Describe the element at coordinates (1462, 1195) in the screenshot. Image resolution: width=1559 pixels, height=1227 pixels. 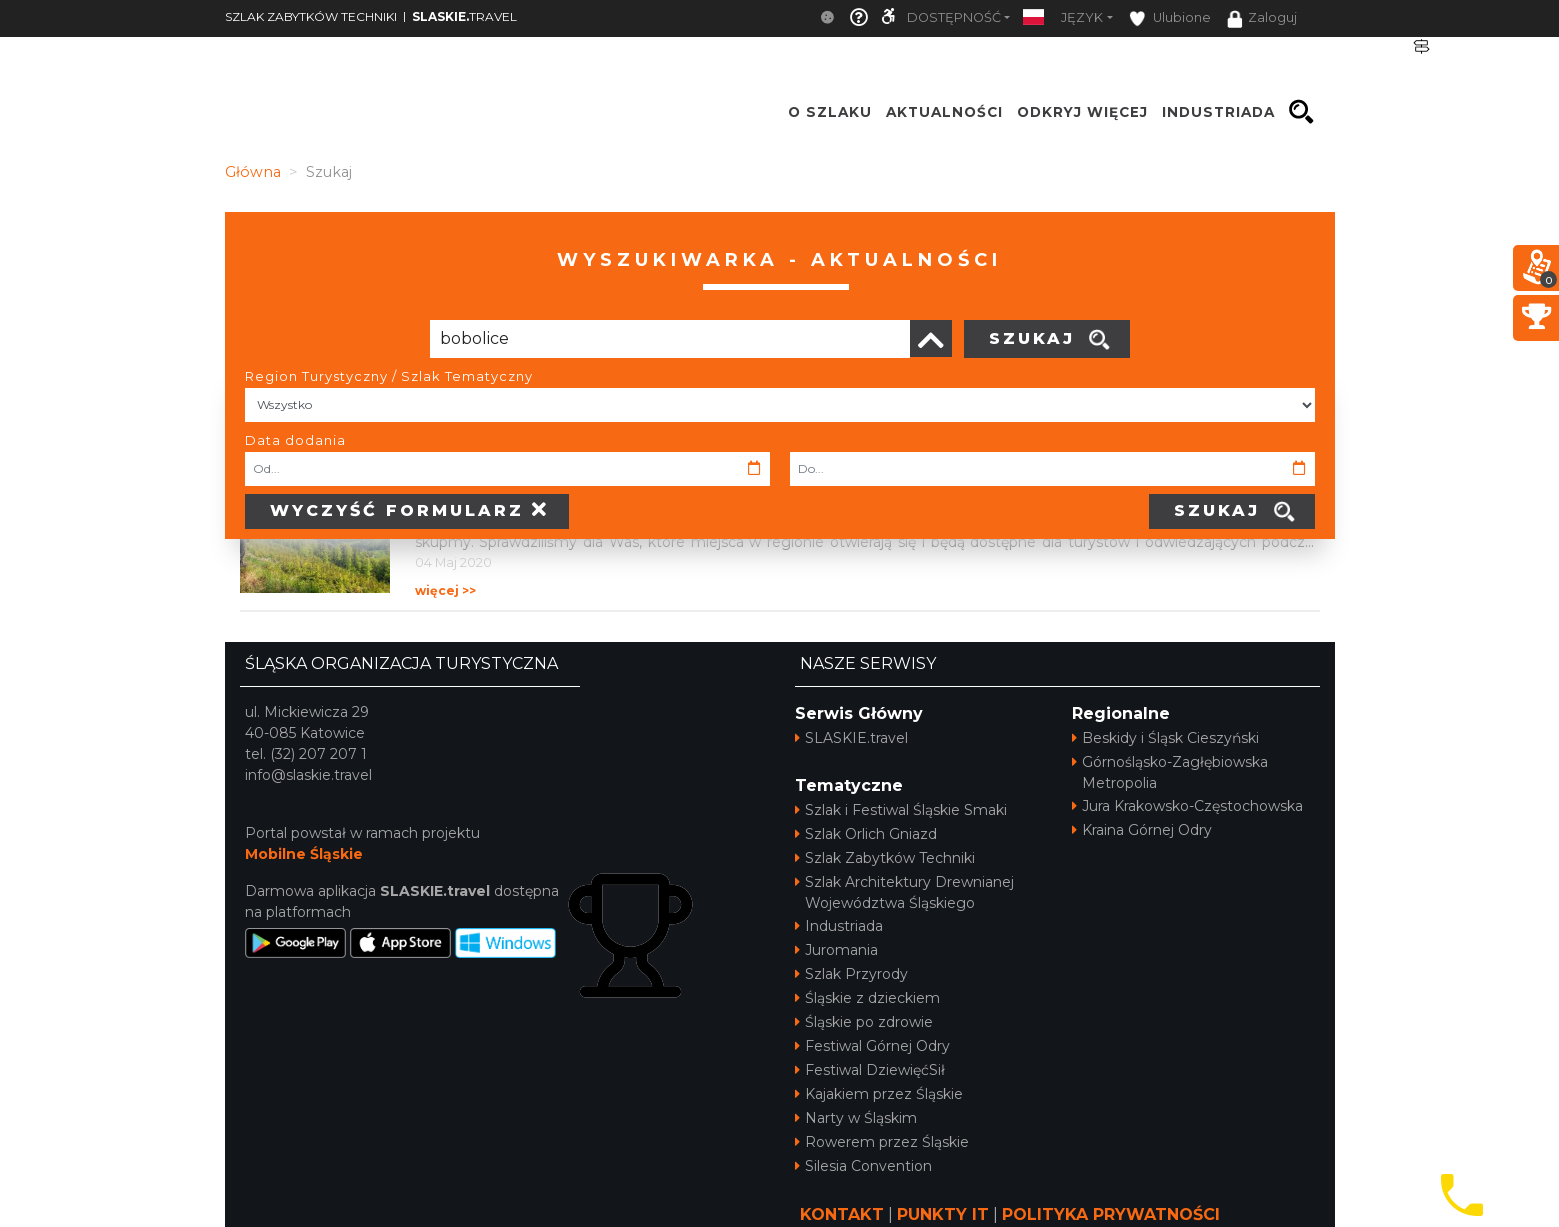
I see `make a phone call` at that location.